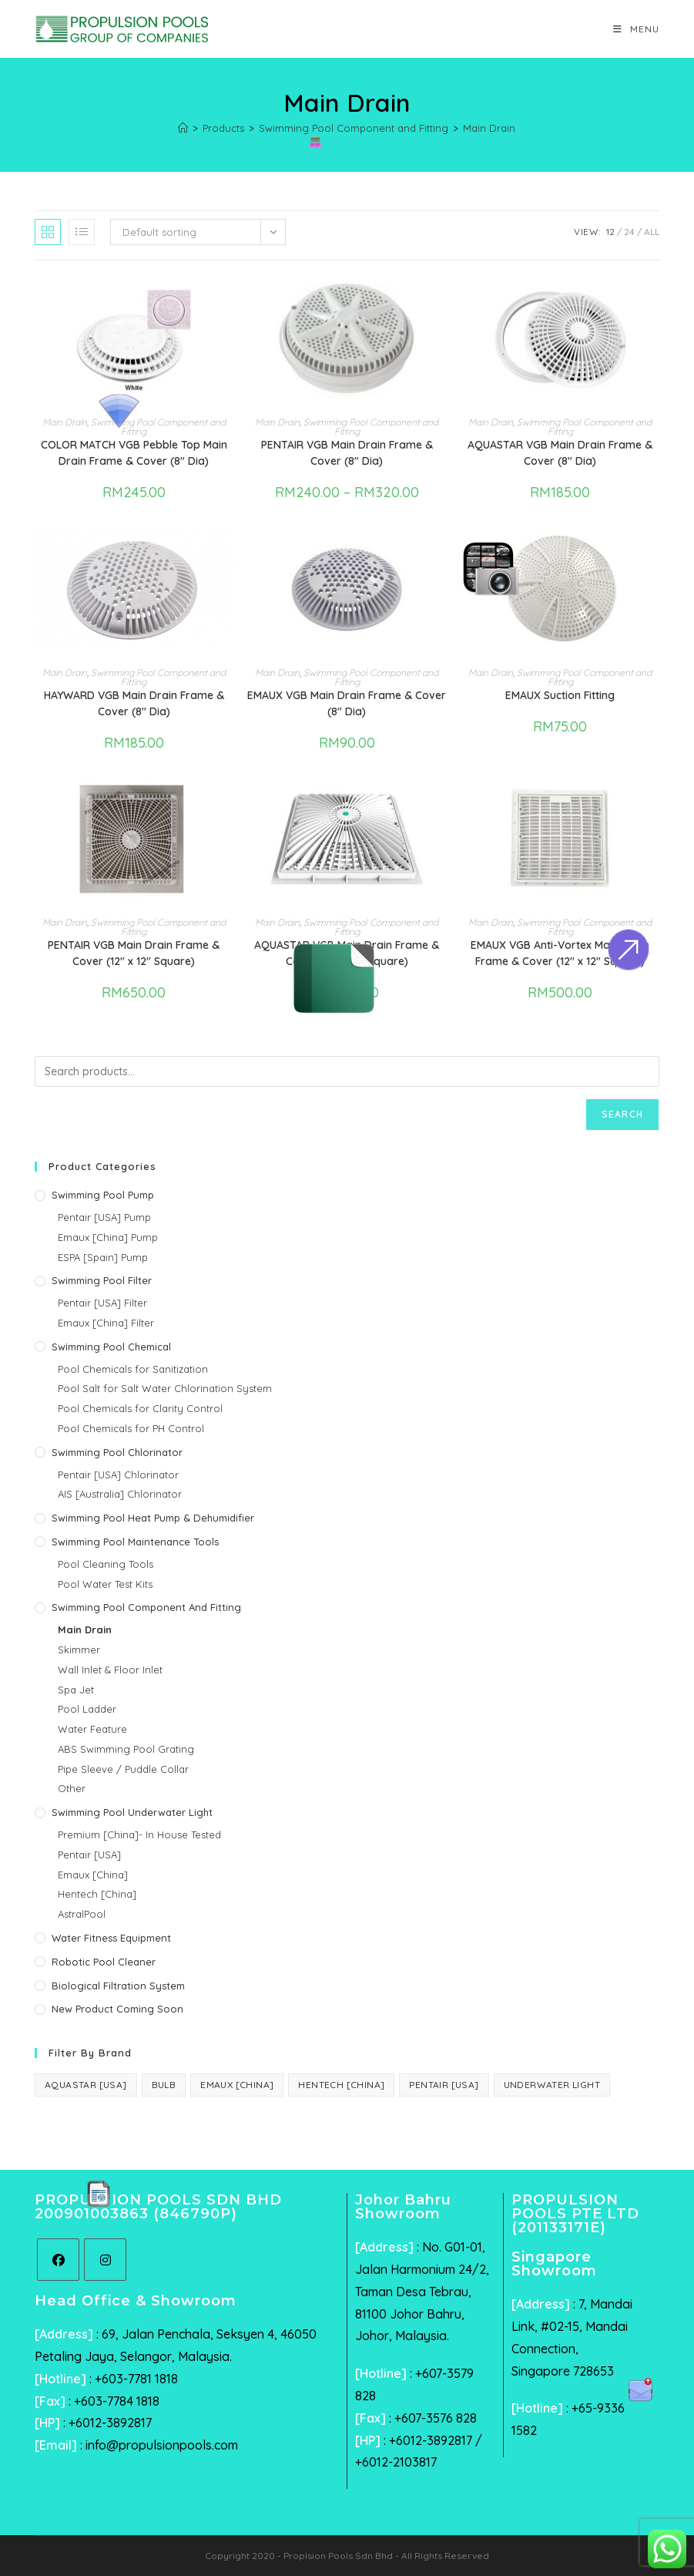 The height and width of the screenshot is (2576, 694). What do you see at coordinates (119, 410) in the screenshot?
I see `indicates wireless network connection status` at bounding box center [119, 410].